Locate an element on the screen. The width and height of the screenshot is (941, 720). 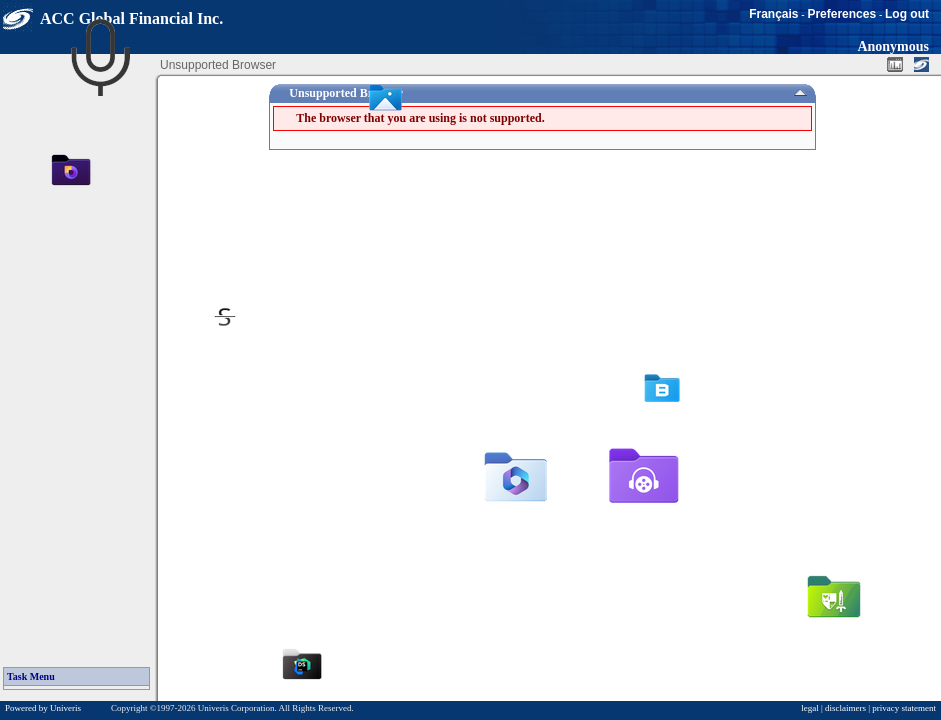
open quixel bridge assets folder is located at coordinates (662, 389).